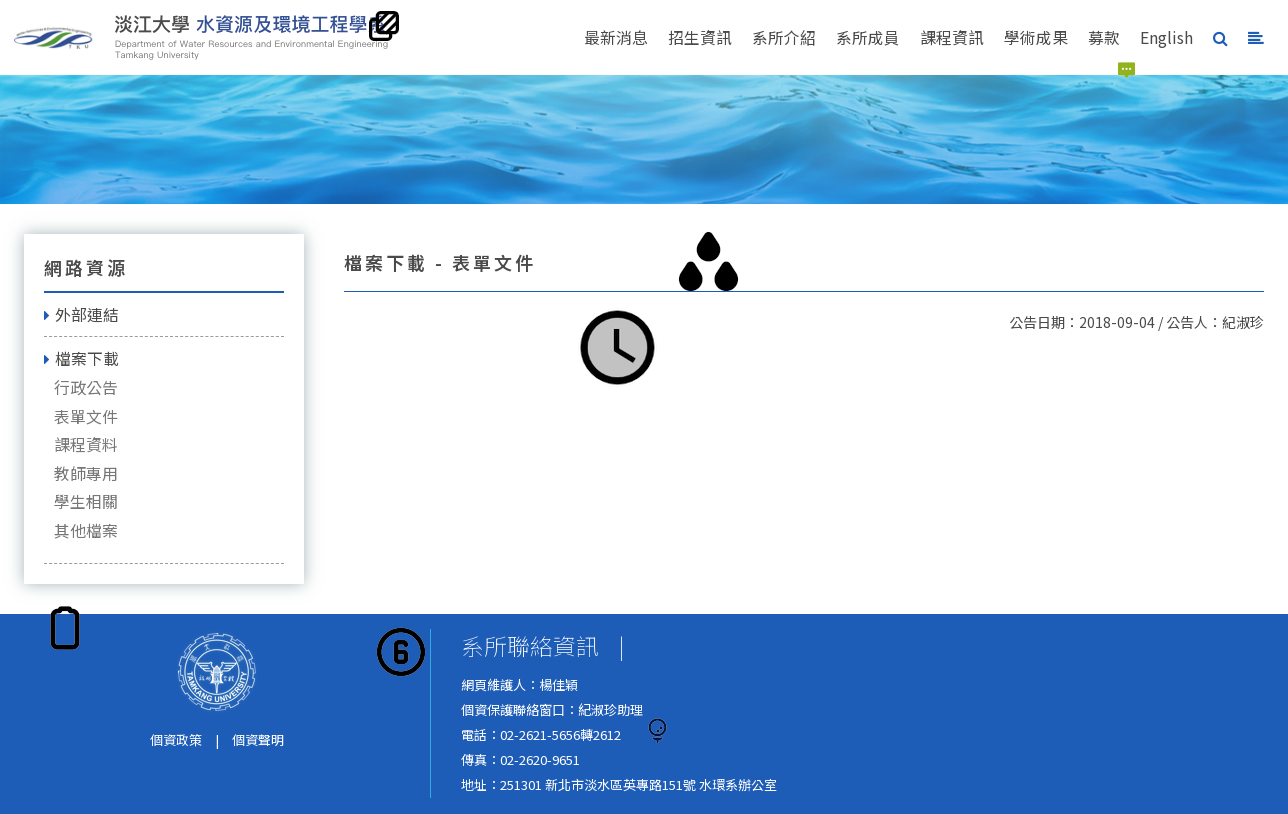 Image resolution: width=1288 pixels, height=814 pixels. Describe the element at coordinates (617, 347) in the screenshot. I see `save item to watch later` at that location.